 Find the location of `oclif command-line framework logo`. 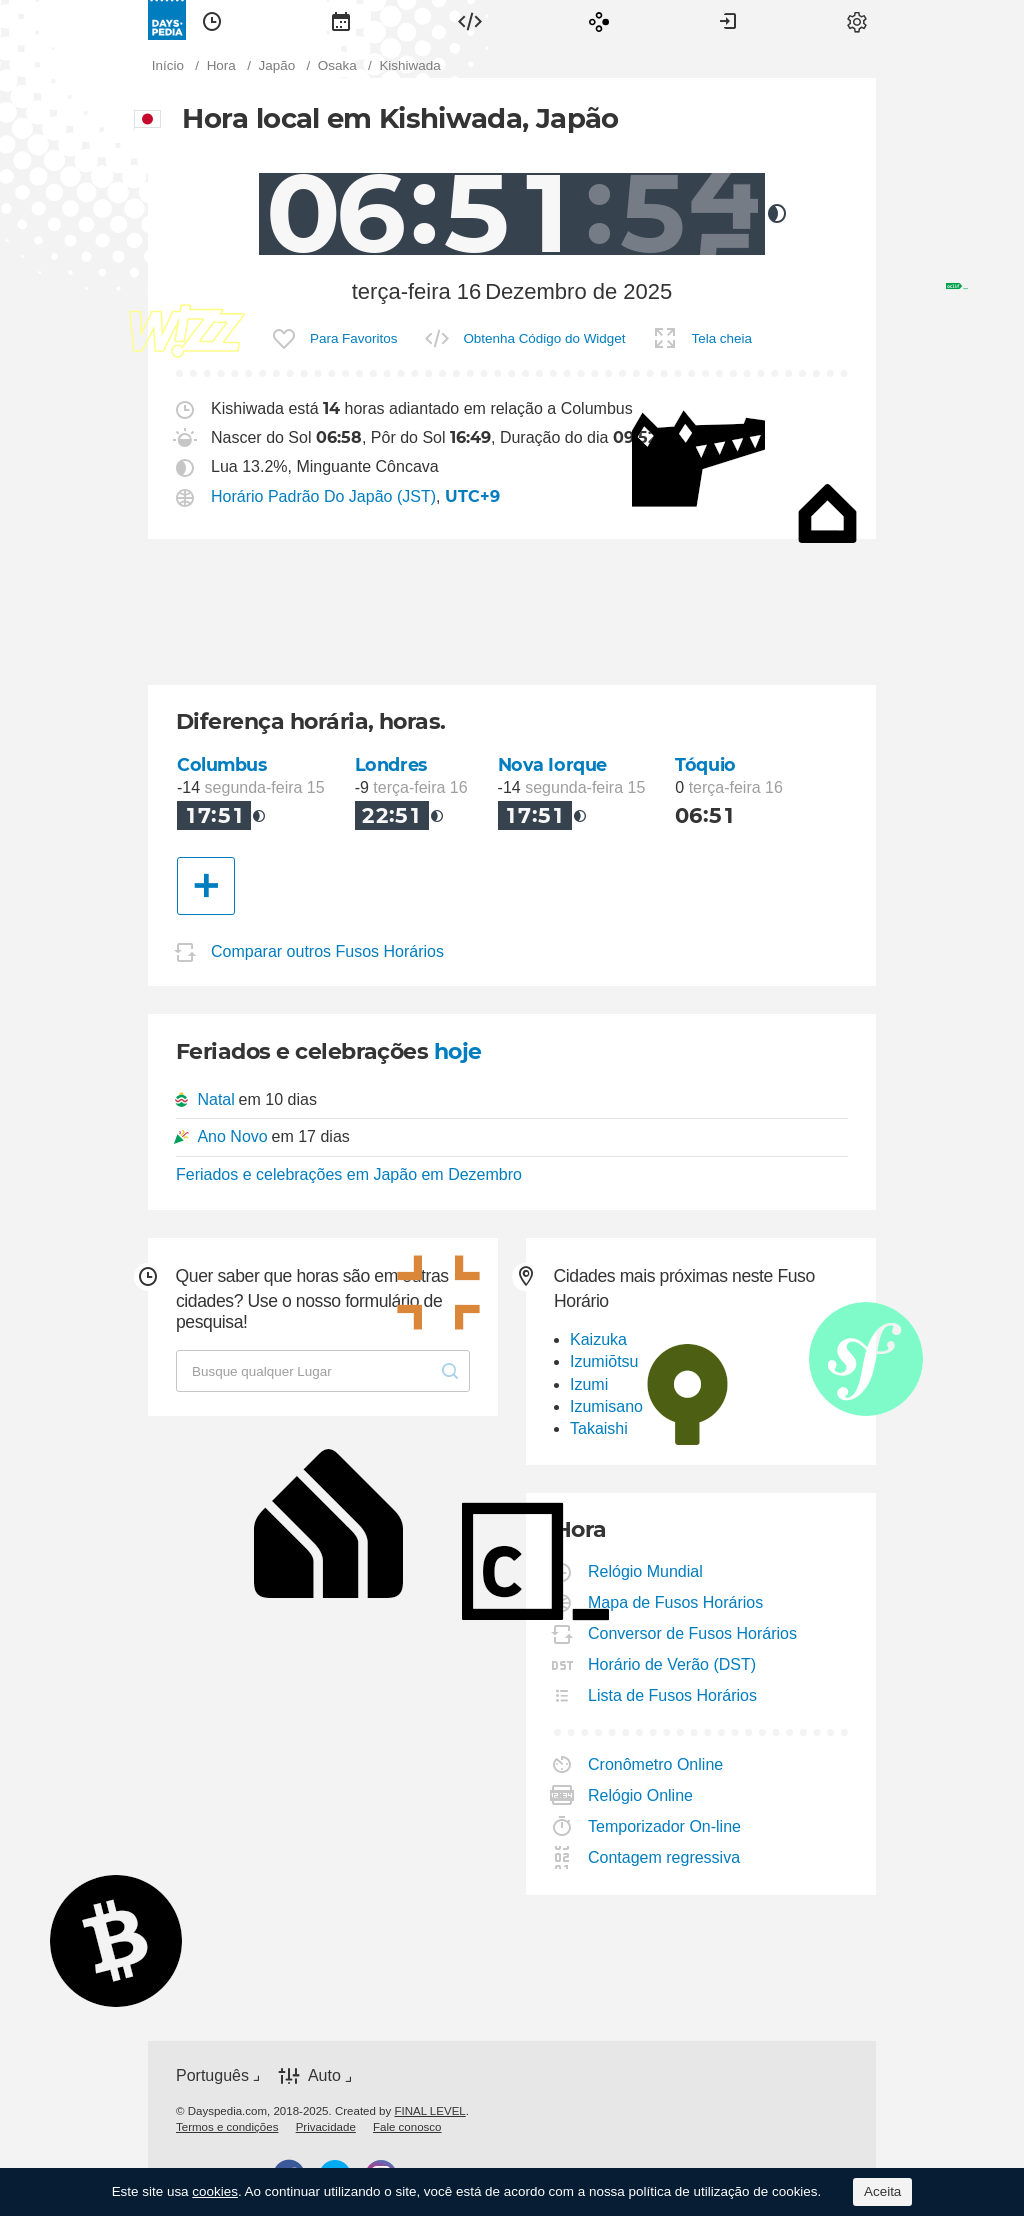

oclif command-line framework logo is located at coordinates (957, 286).